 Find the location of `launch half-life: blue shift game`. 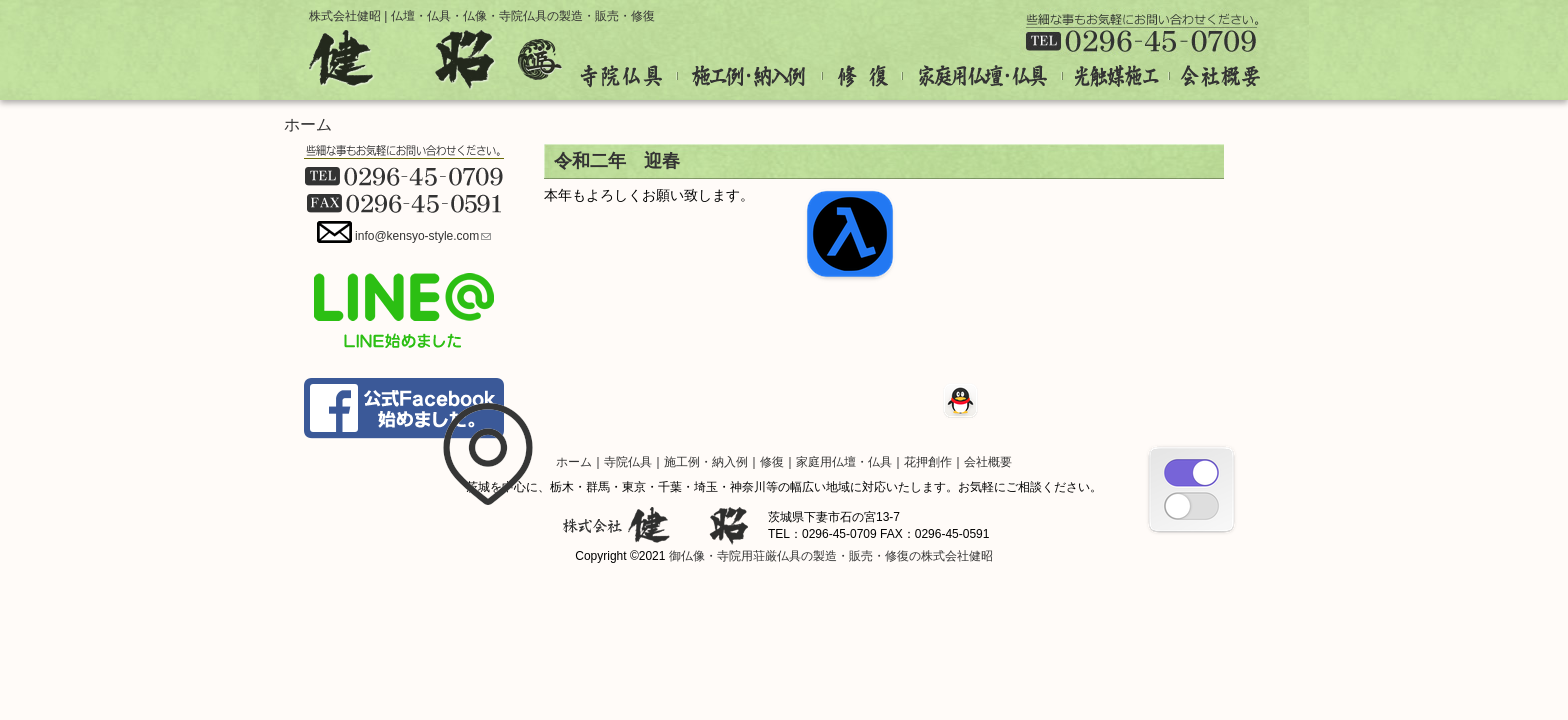

launch half-life: blue shift game is located at coordinates (850, 234).